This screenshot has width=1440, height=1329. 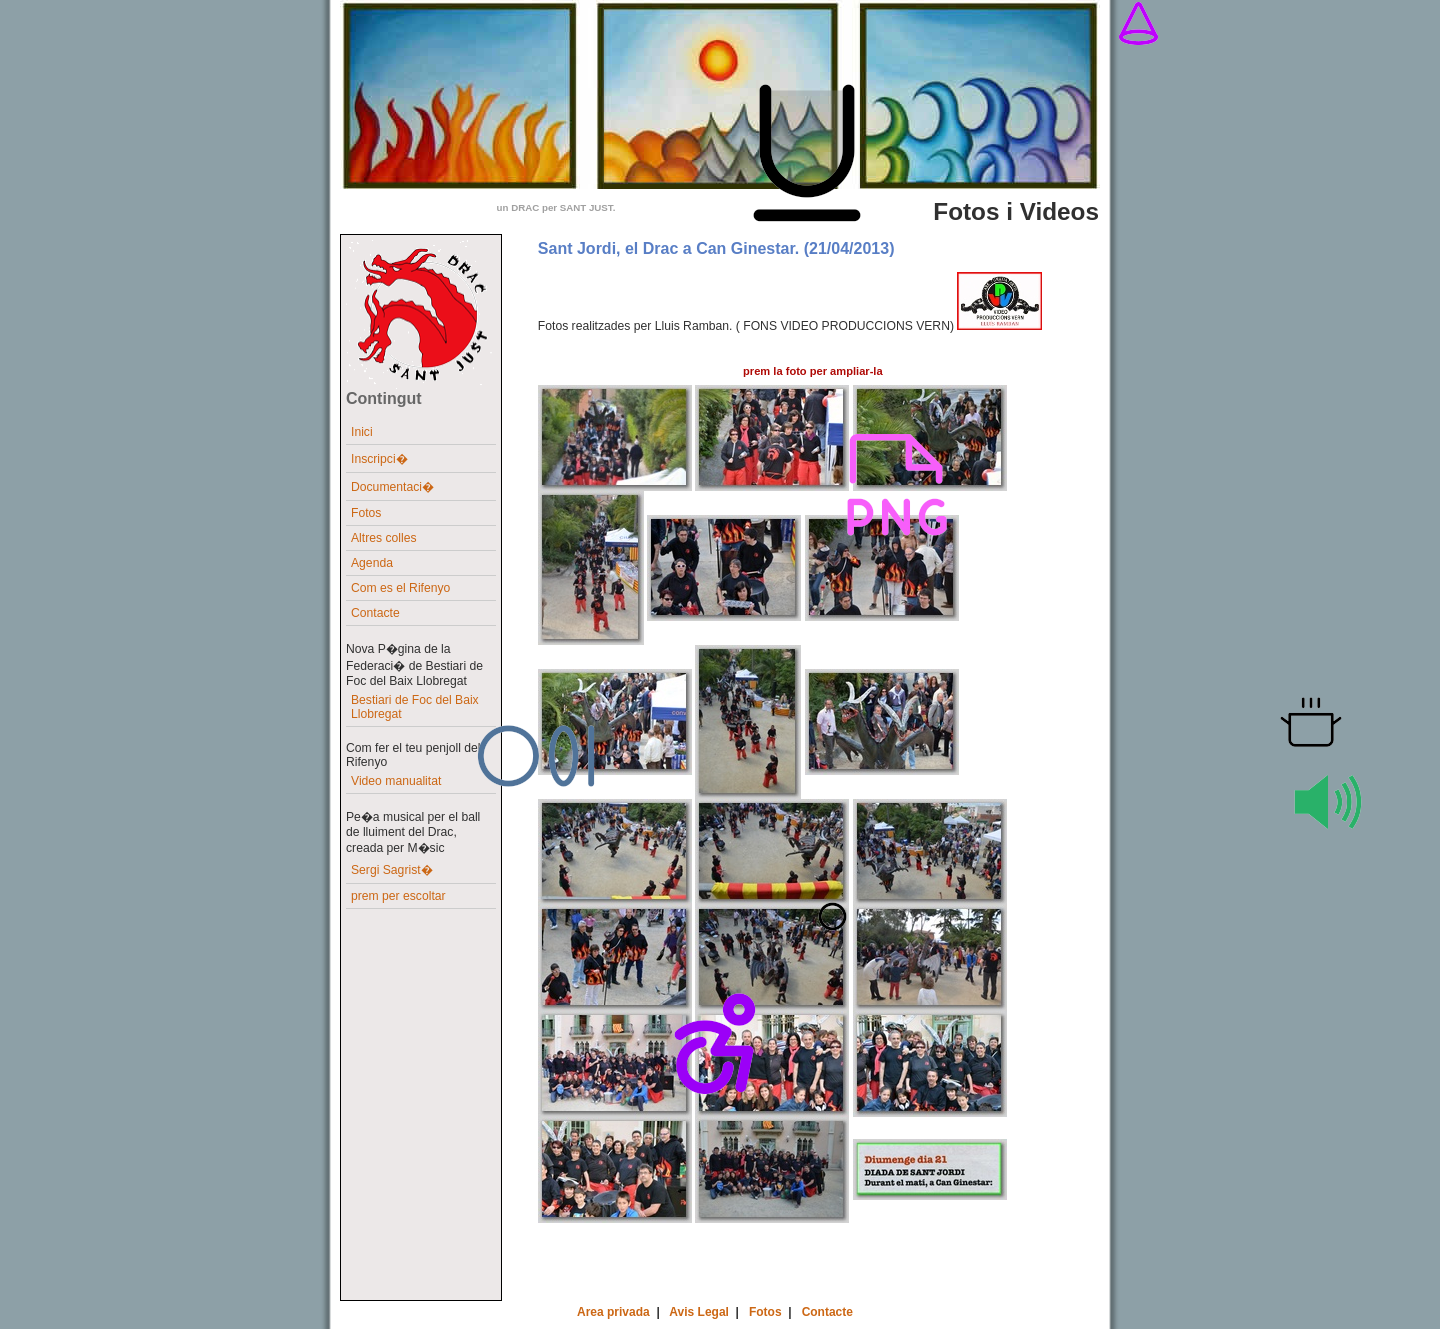 What do you see at coordinates (1311, 726) in the screenshot?
I see `access recipes or cooking content` at bounding box center [1311, 726].